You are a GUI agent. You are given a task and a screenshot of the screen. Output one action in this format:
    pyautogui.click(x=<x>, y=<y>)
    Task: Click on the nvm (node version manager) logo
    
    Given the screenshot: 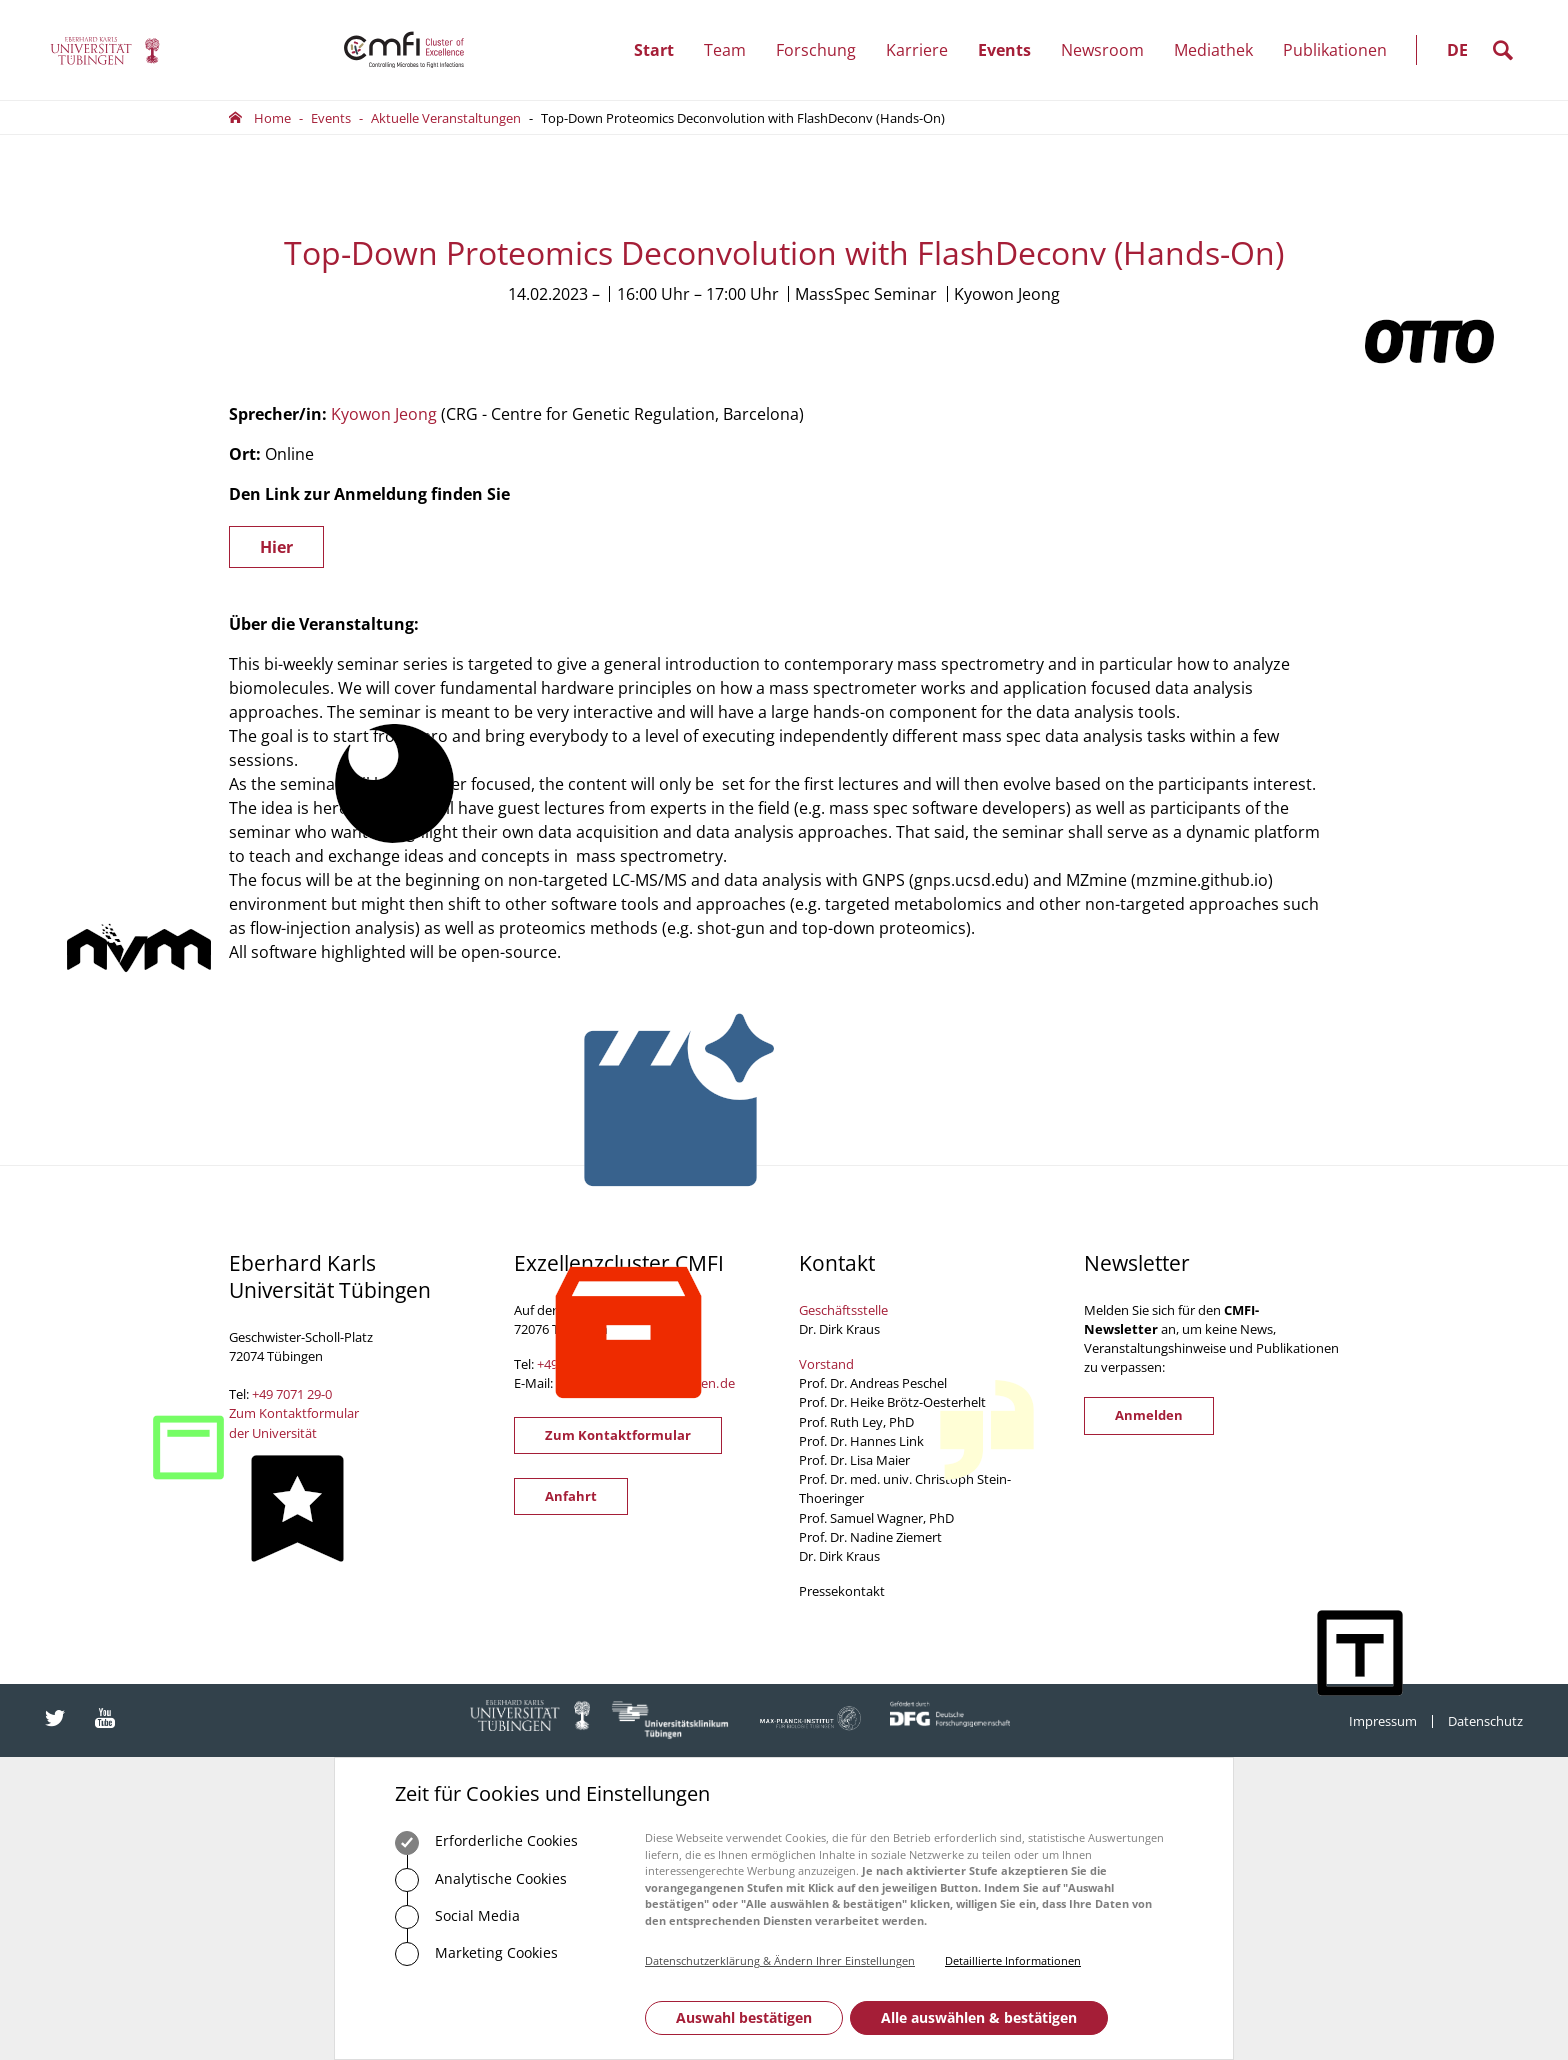 What is the action you would take?
    pyautogui.click(x=139, y=948)
    